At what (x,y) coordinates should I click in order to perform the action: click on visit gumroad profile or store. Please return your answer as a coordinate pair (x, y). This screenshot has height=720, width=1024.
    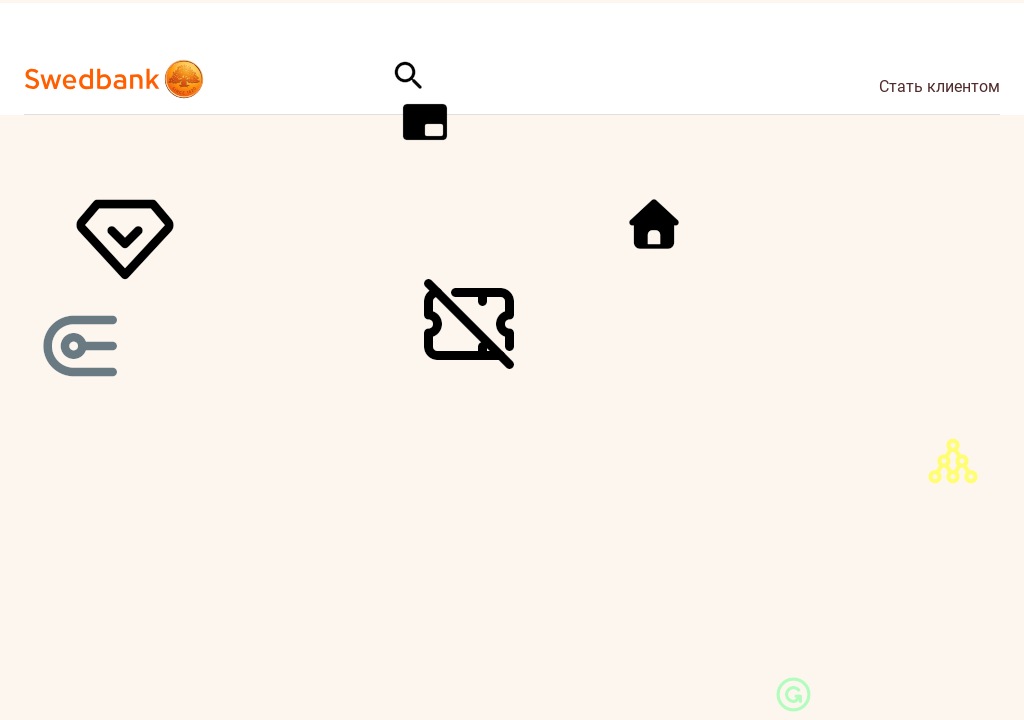
    Looking at the image, I should click on (793, 694).